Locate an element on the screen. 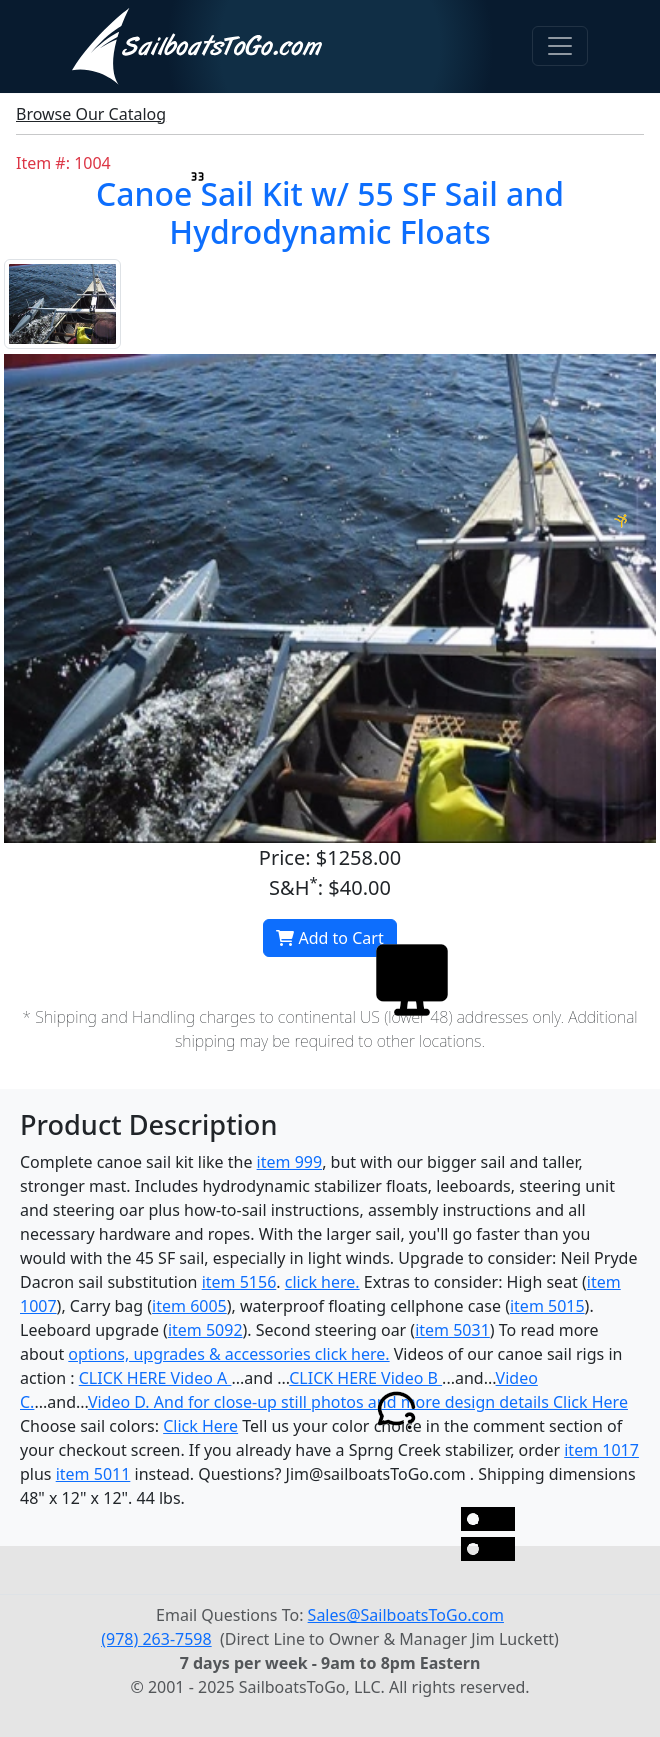  access martial arts or combat sports content is located at coordinates (621, 521).